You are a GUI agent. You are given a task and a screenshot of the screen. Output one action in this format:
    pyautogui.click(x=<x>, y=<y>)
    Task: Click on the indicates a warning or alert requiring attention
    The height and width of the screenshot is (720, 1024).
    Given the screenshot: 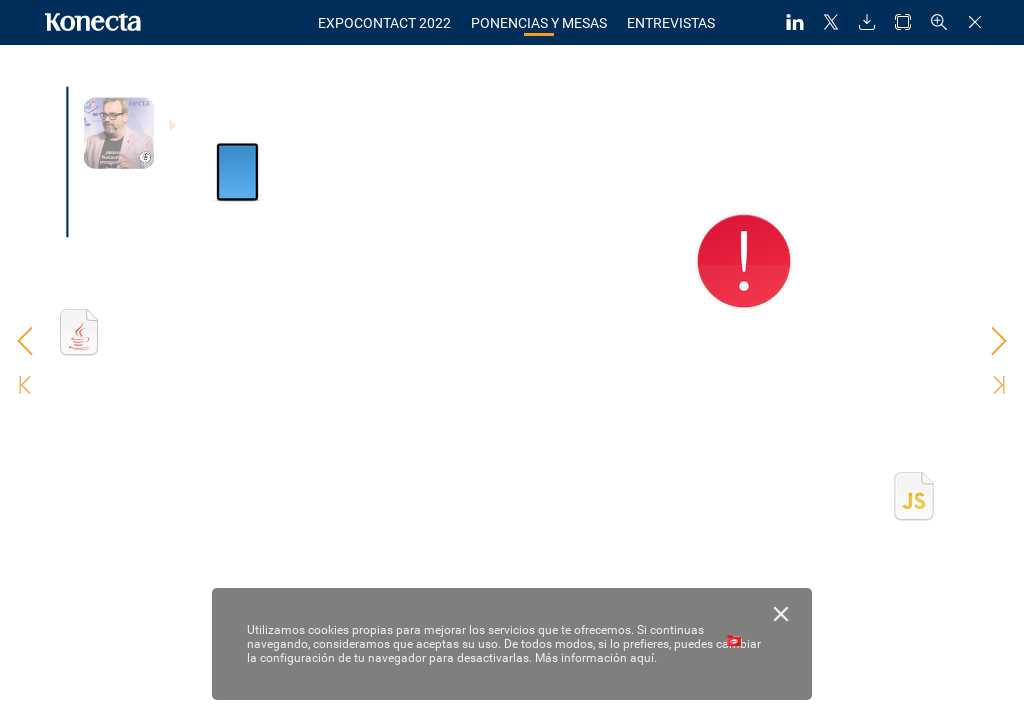 What is the action you would take?
    pyautogui.click(x=744, y=261)
    